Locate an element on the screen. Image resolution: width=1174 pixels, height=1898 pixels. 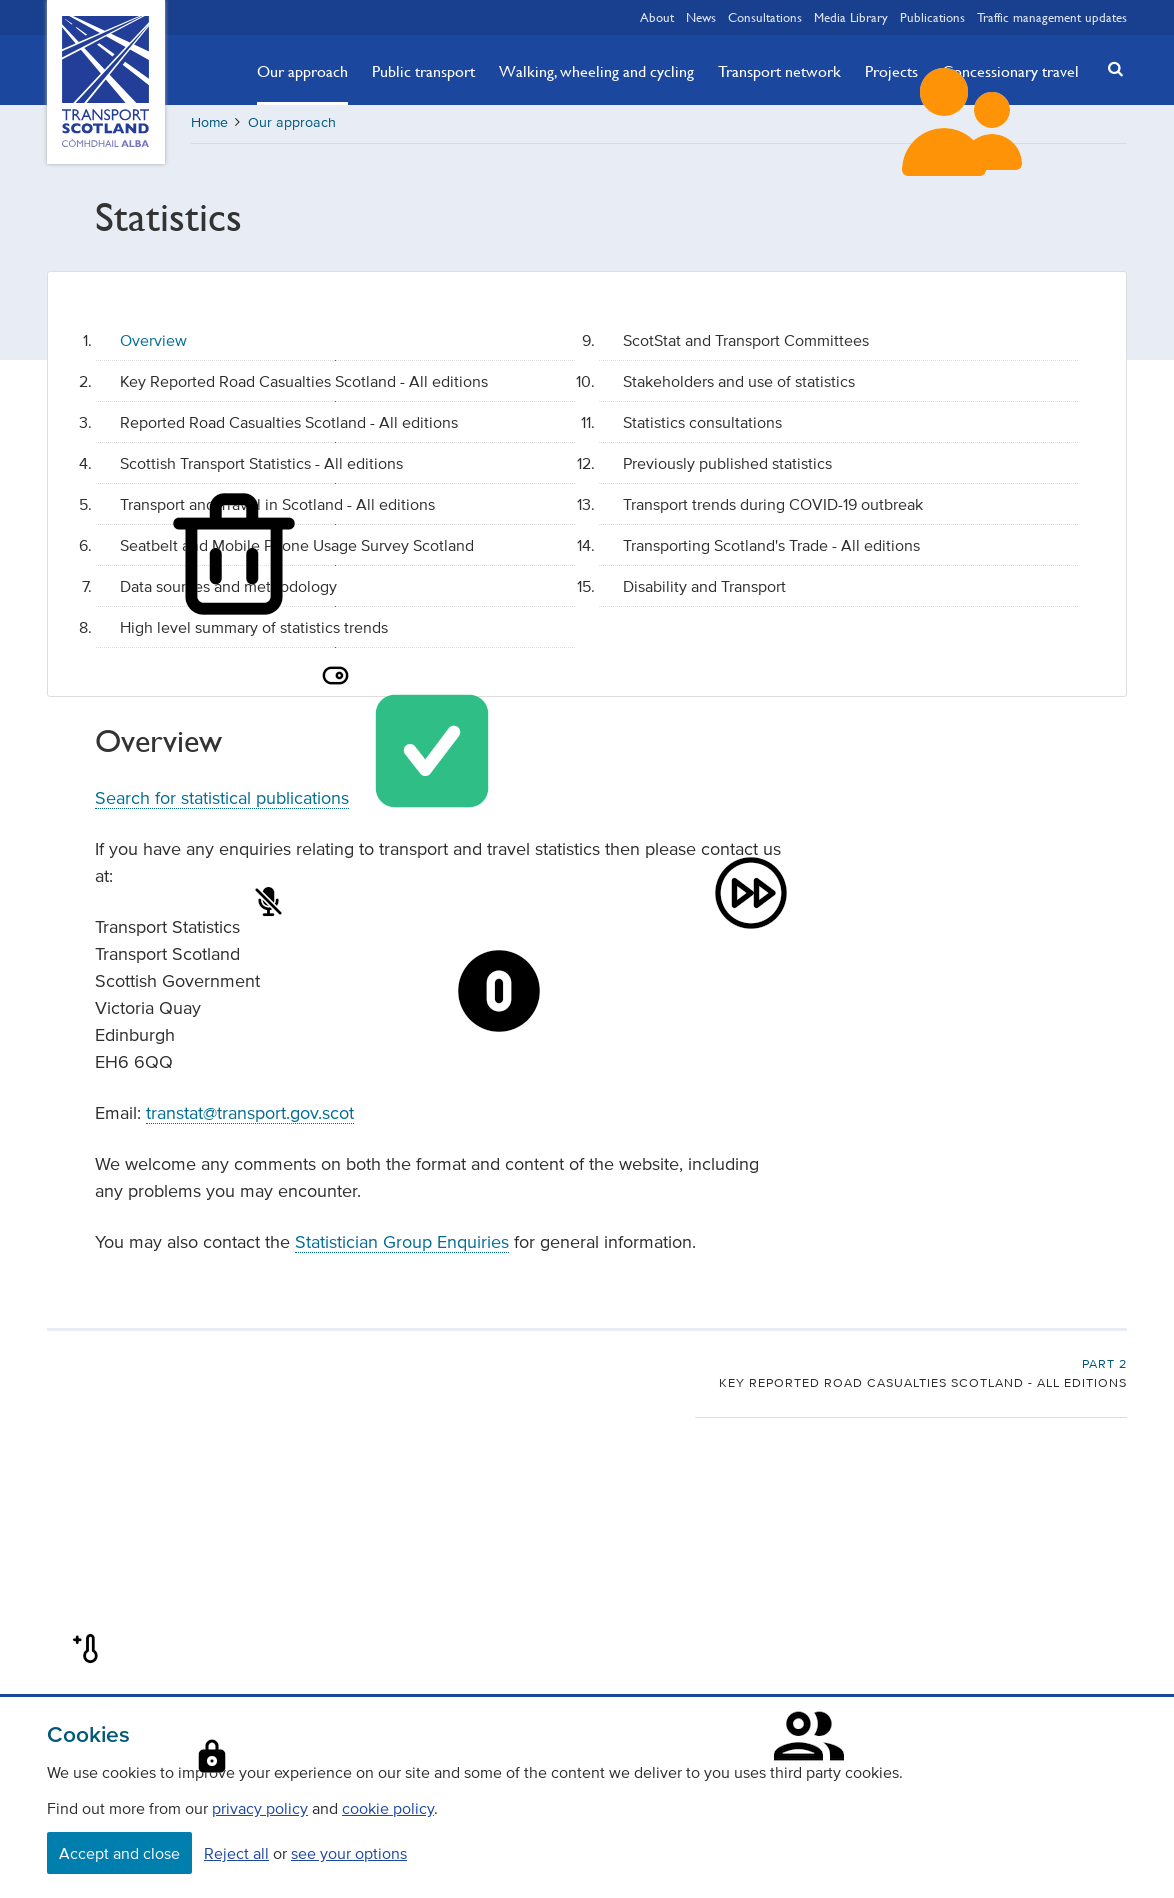
indicates zero items or notifications is located at coordinates (499, 991).